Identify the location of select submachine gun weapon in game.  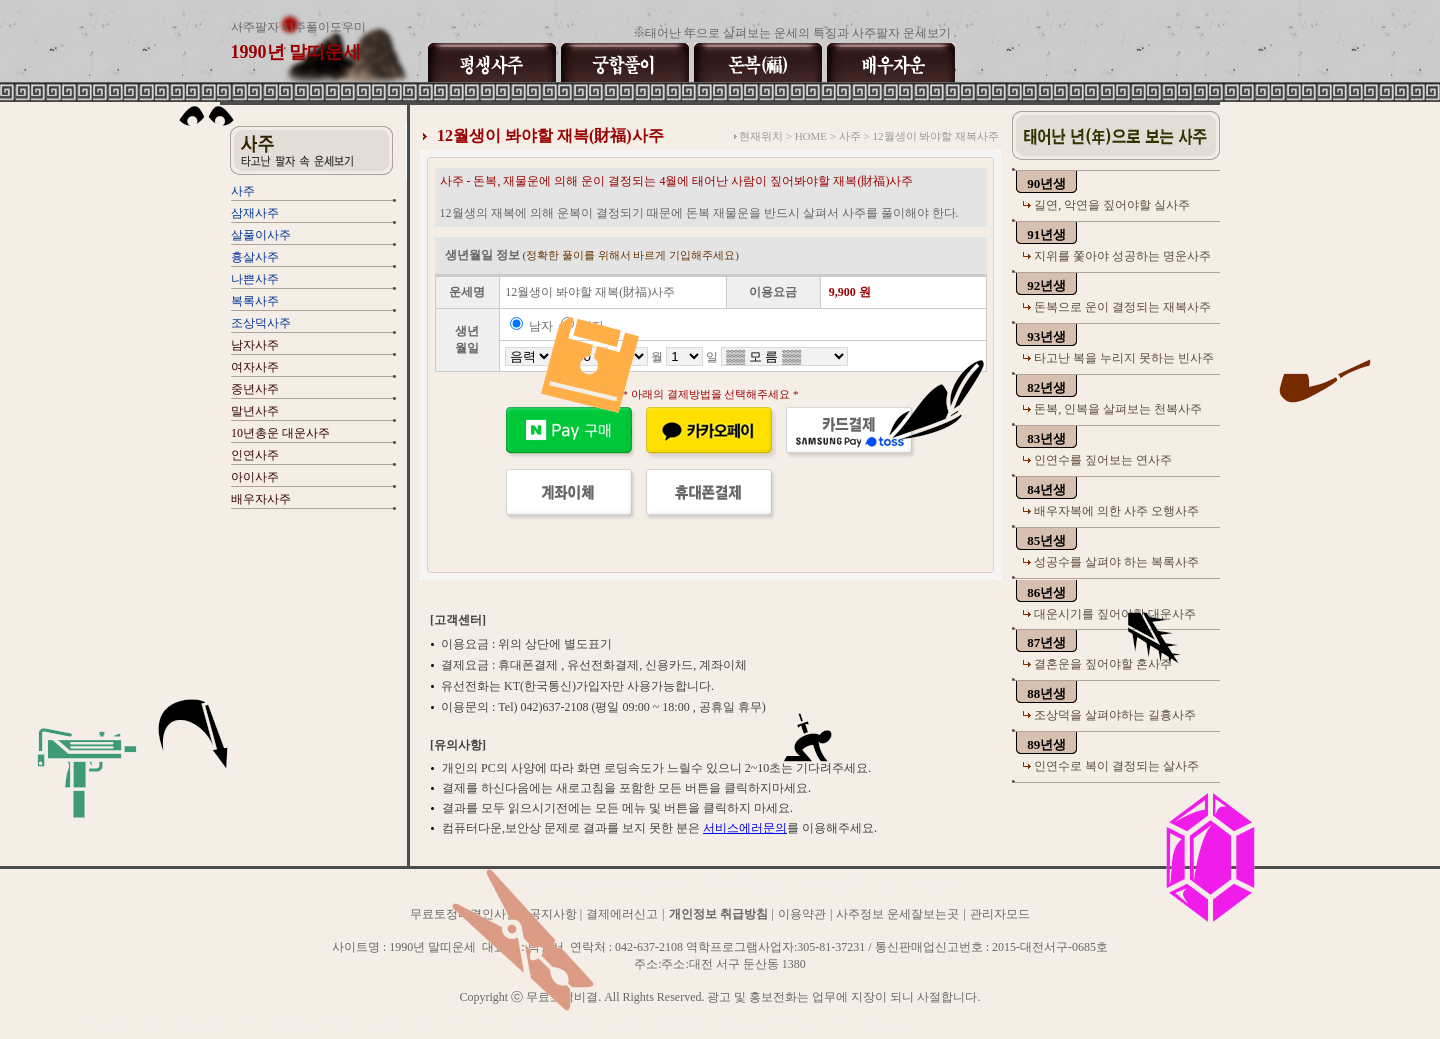
(87, 773).